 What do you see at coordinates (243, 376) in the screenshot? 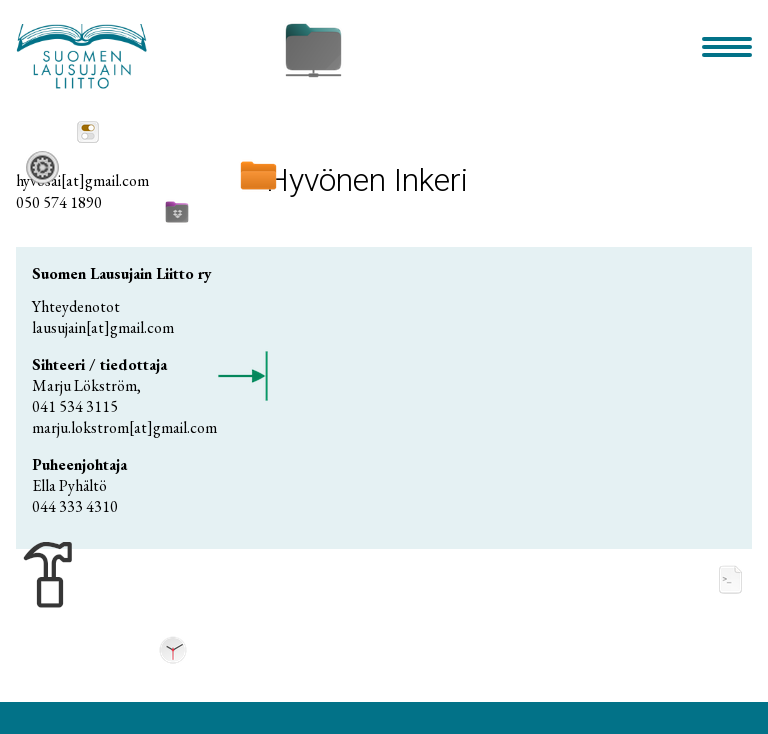
I see `go to the last item or page` at bounding box center [243, 376].